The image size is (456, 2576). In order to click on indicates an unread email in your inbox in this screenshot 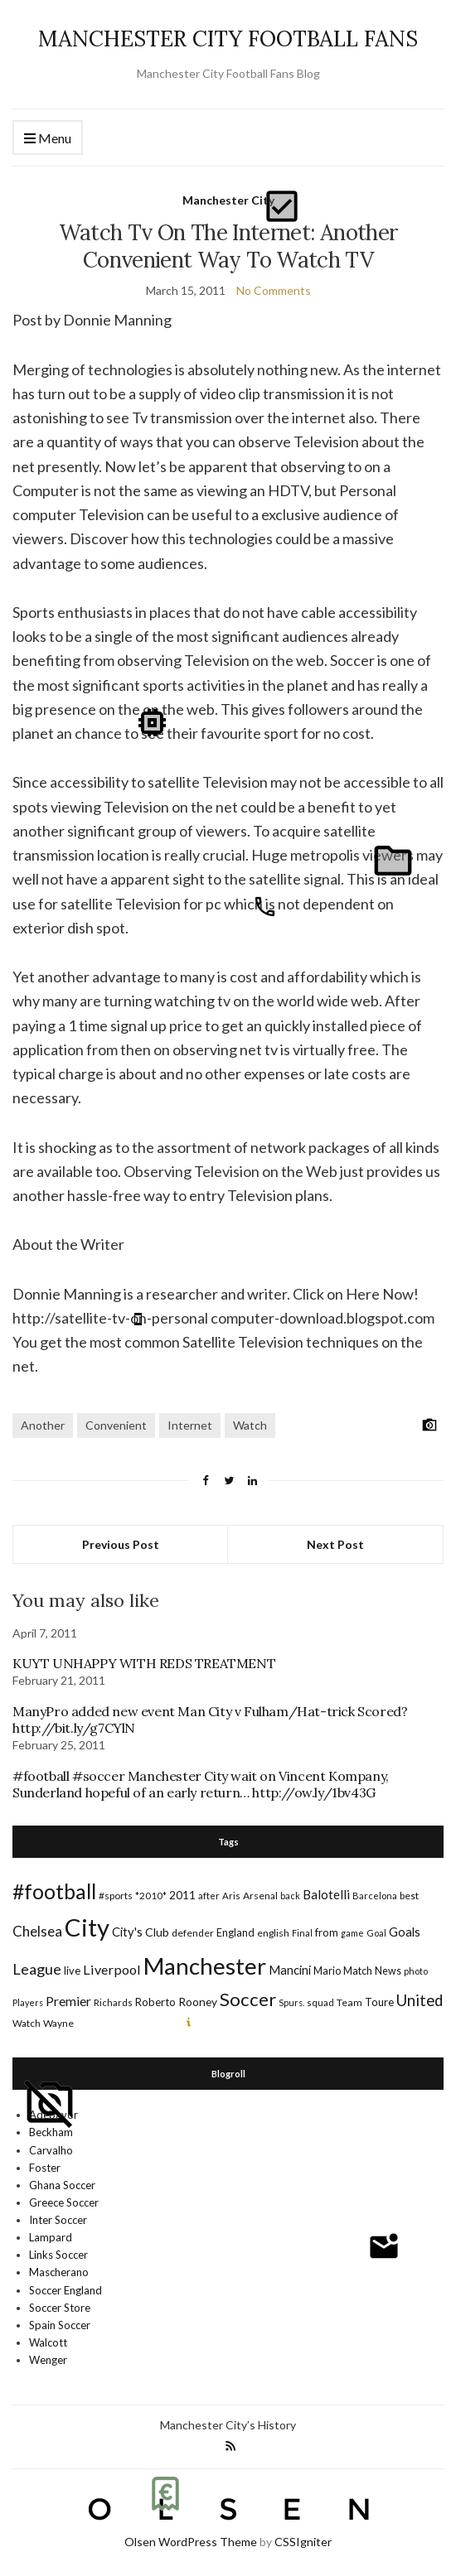, I will do `click(384, 2247)`.